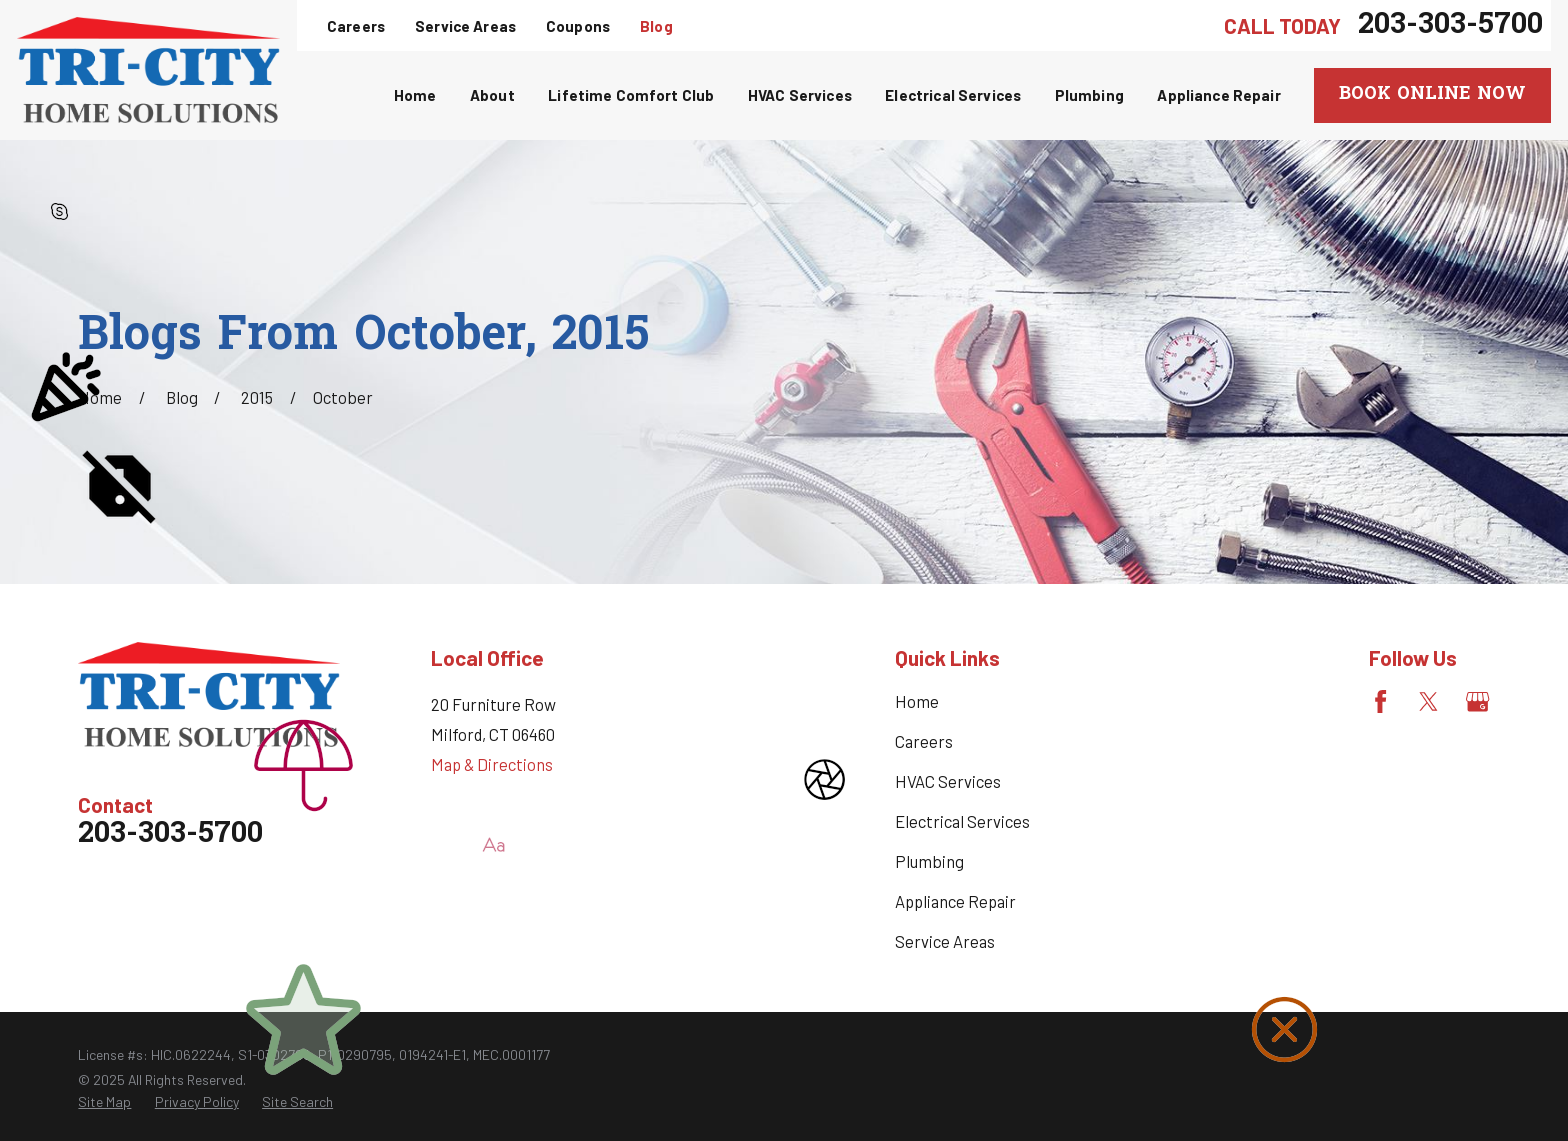 Image resolution: width=1568 pixels, height=1141 pixels. What do you see at coordinates (59, 211) in the screenshot?
I see `open Skype app` at bounding box center [59, 211].